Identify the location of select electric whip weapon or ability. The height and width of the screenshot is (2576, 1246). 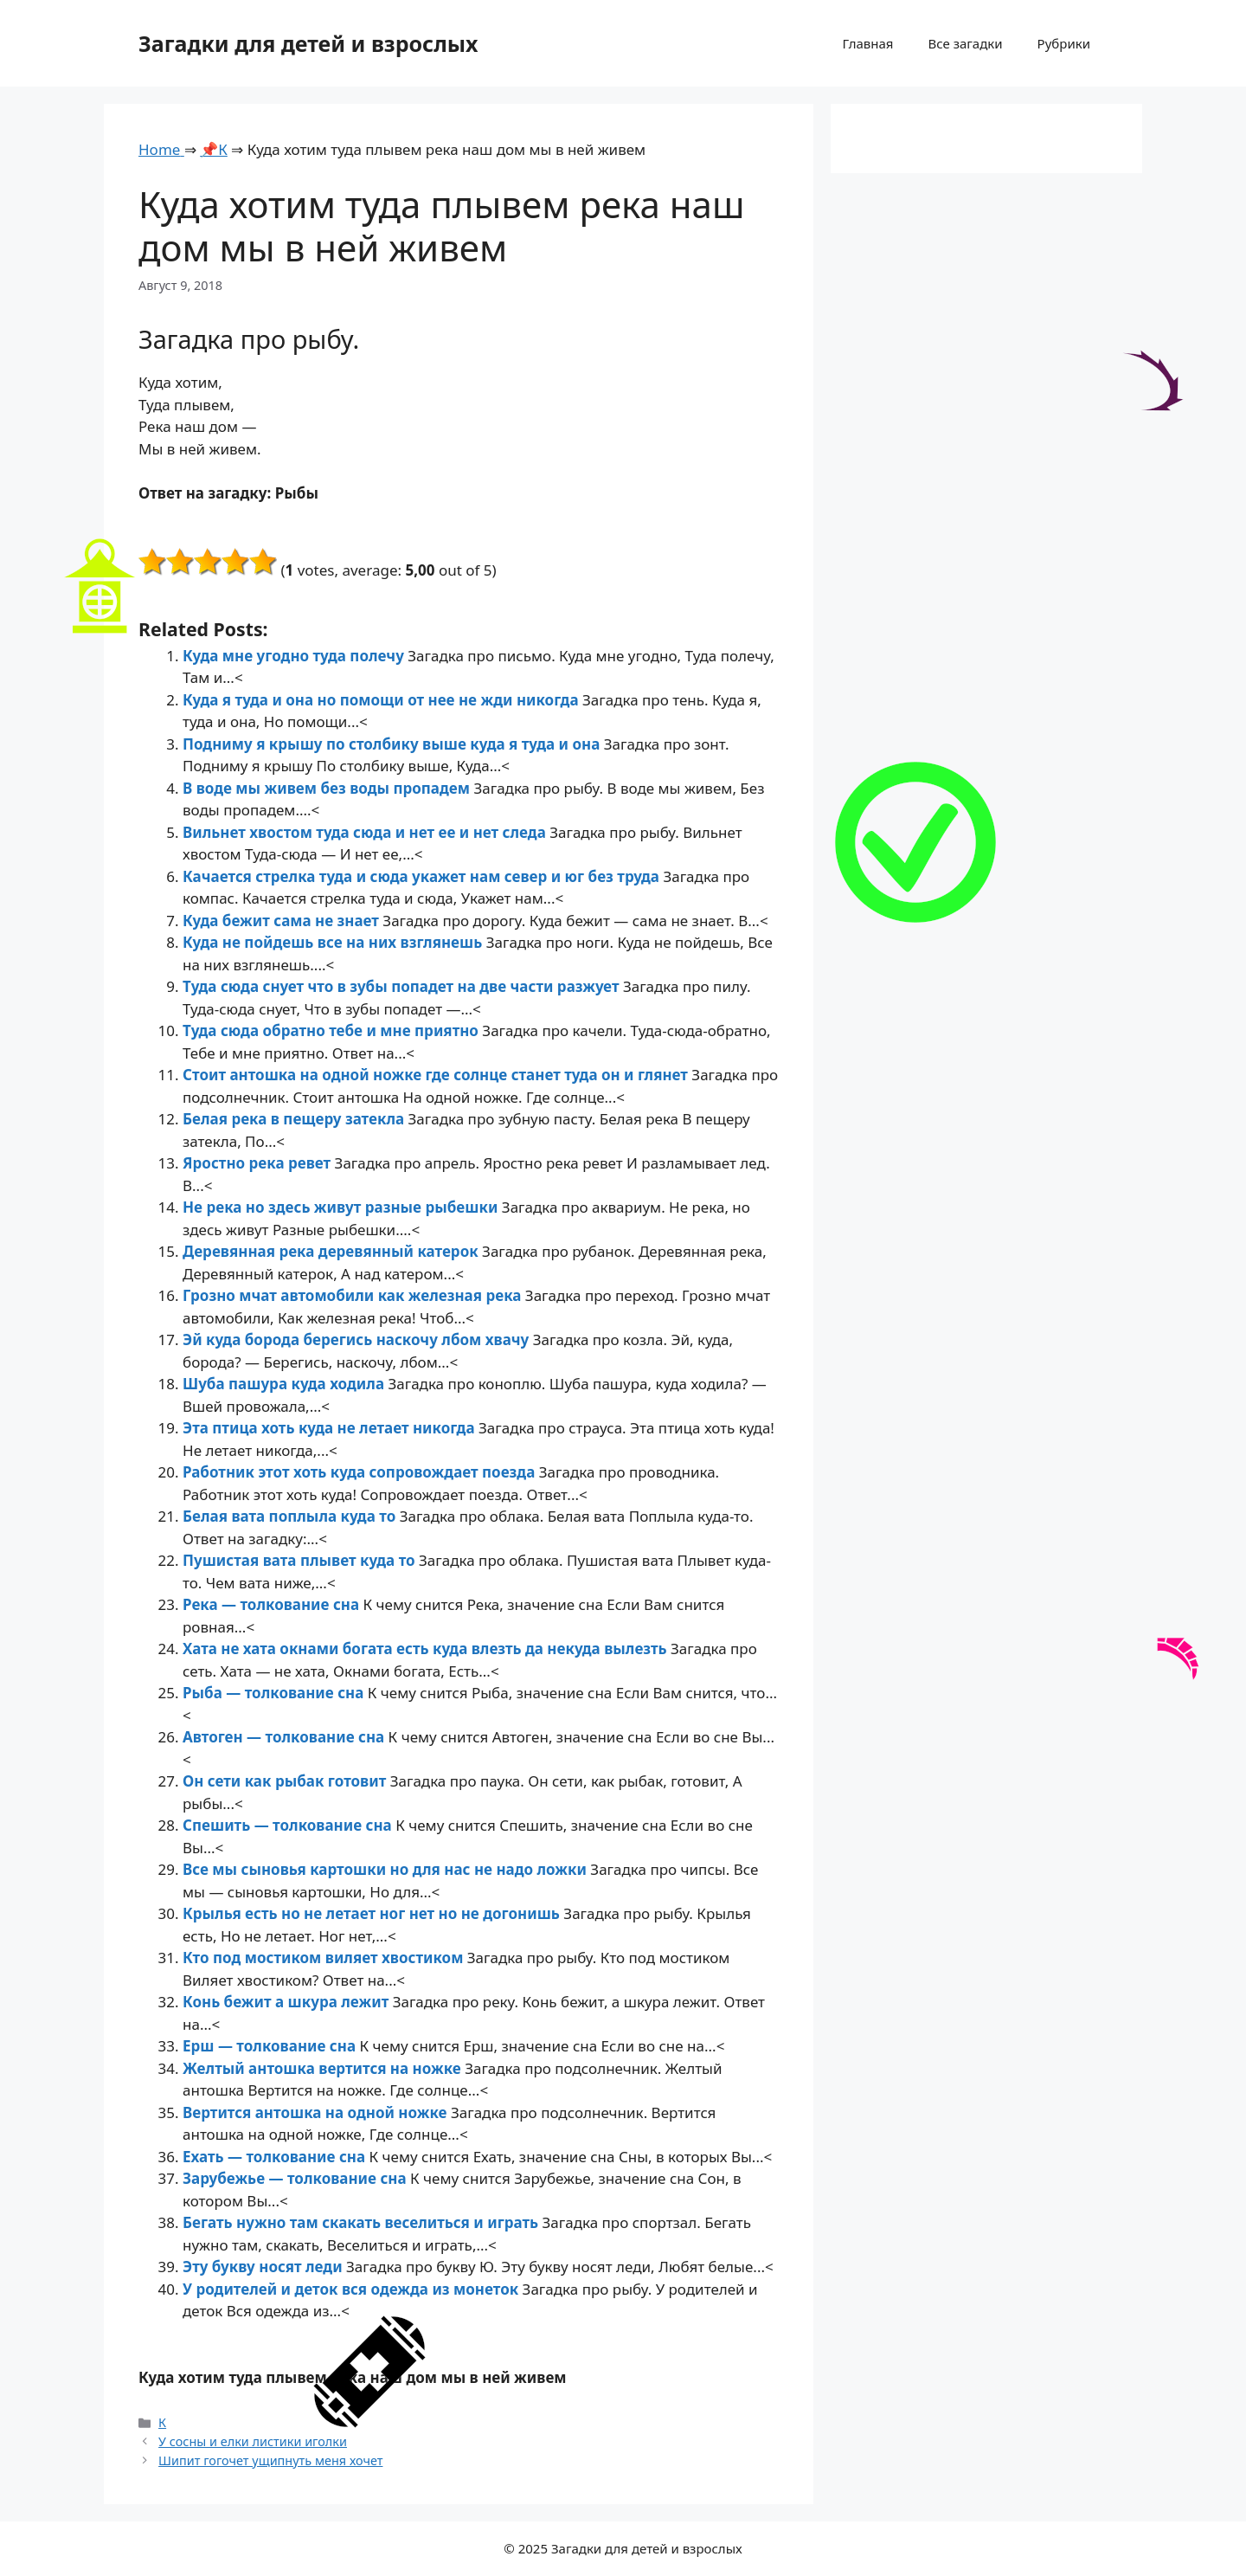
(1153, 380).